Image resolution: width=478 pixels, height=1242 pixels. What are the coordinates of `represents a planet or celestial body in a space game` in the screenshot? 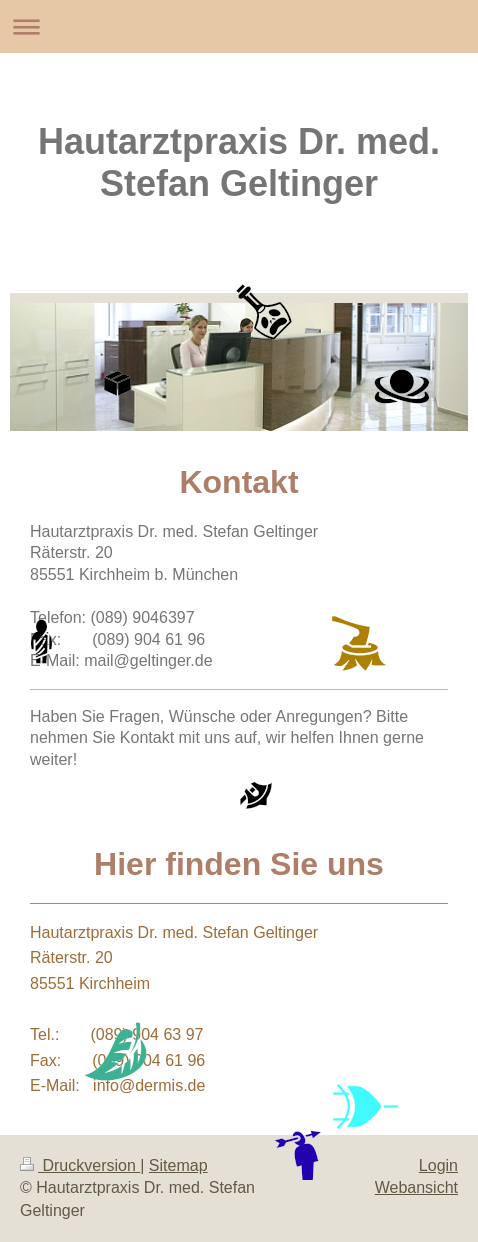 It's located at (402, 388).